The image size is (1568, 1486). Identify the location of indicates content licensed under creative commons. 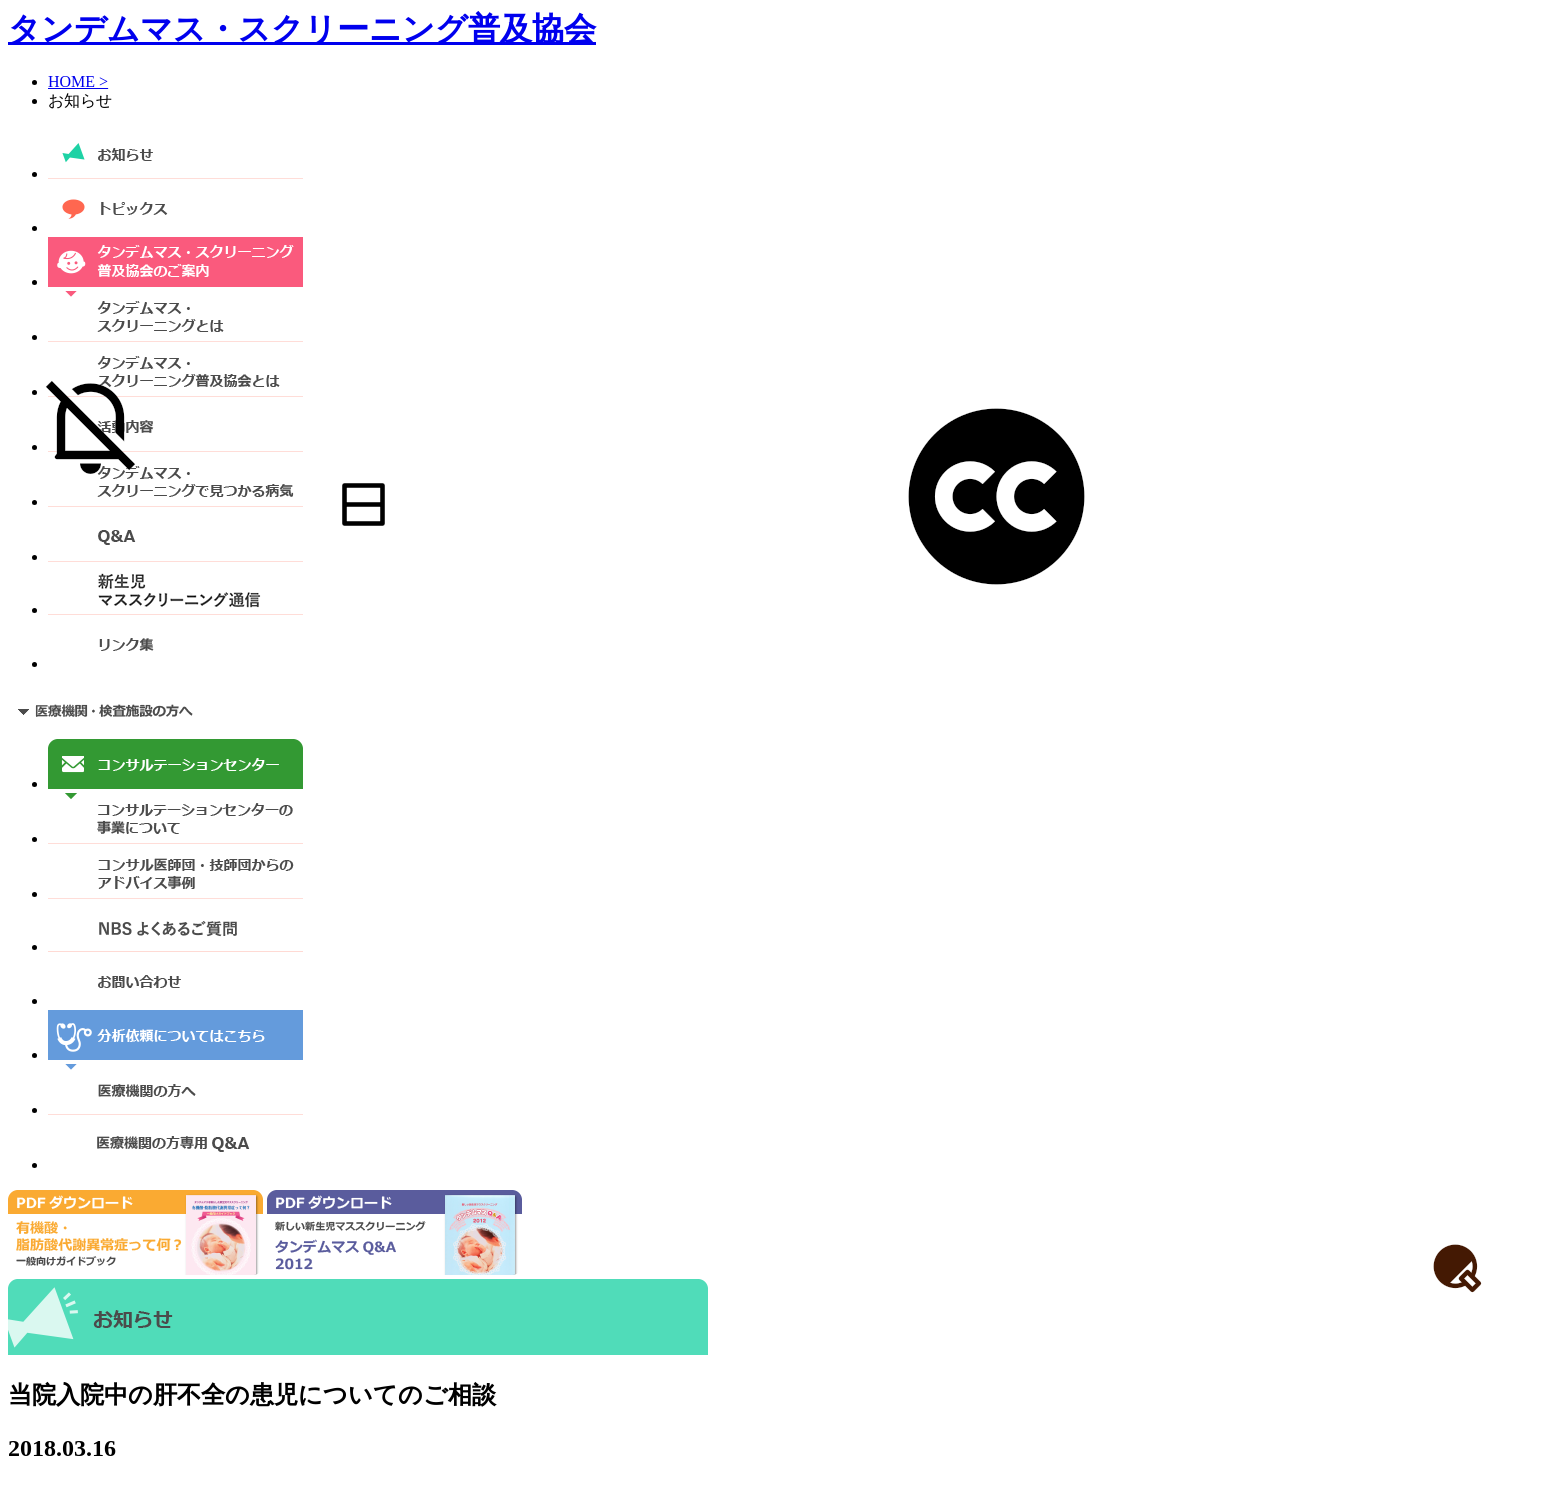
(996, 496).